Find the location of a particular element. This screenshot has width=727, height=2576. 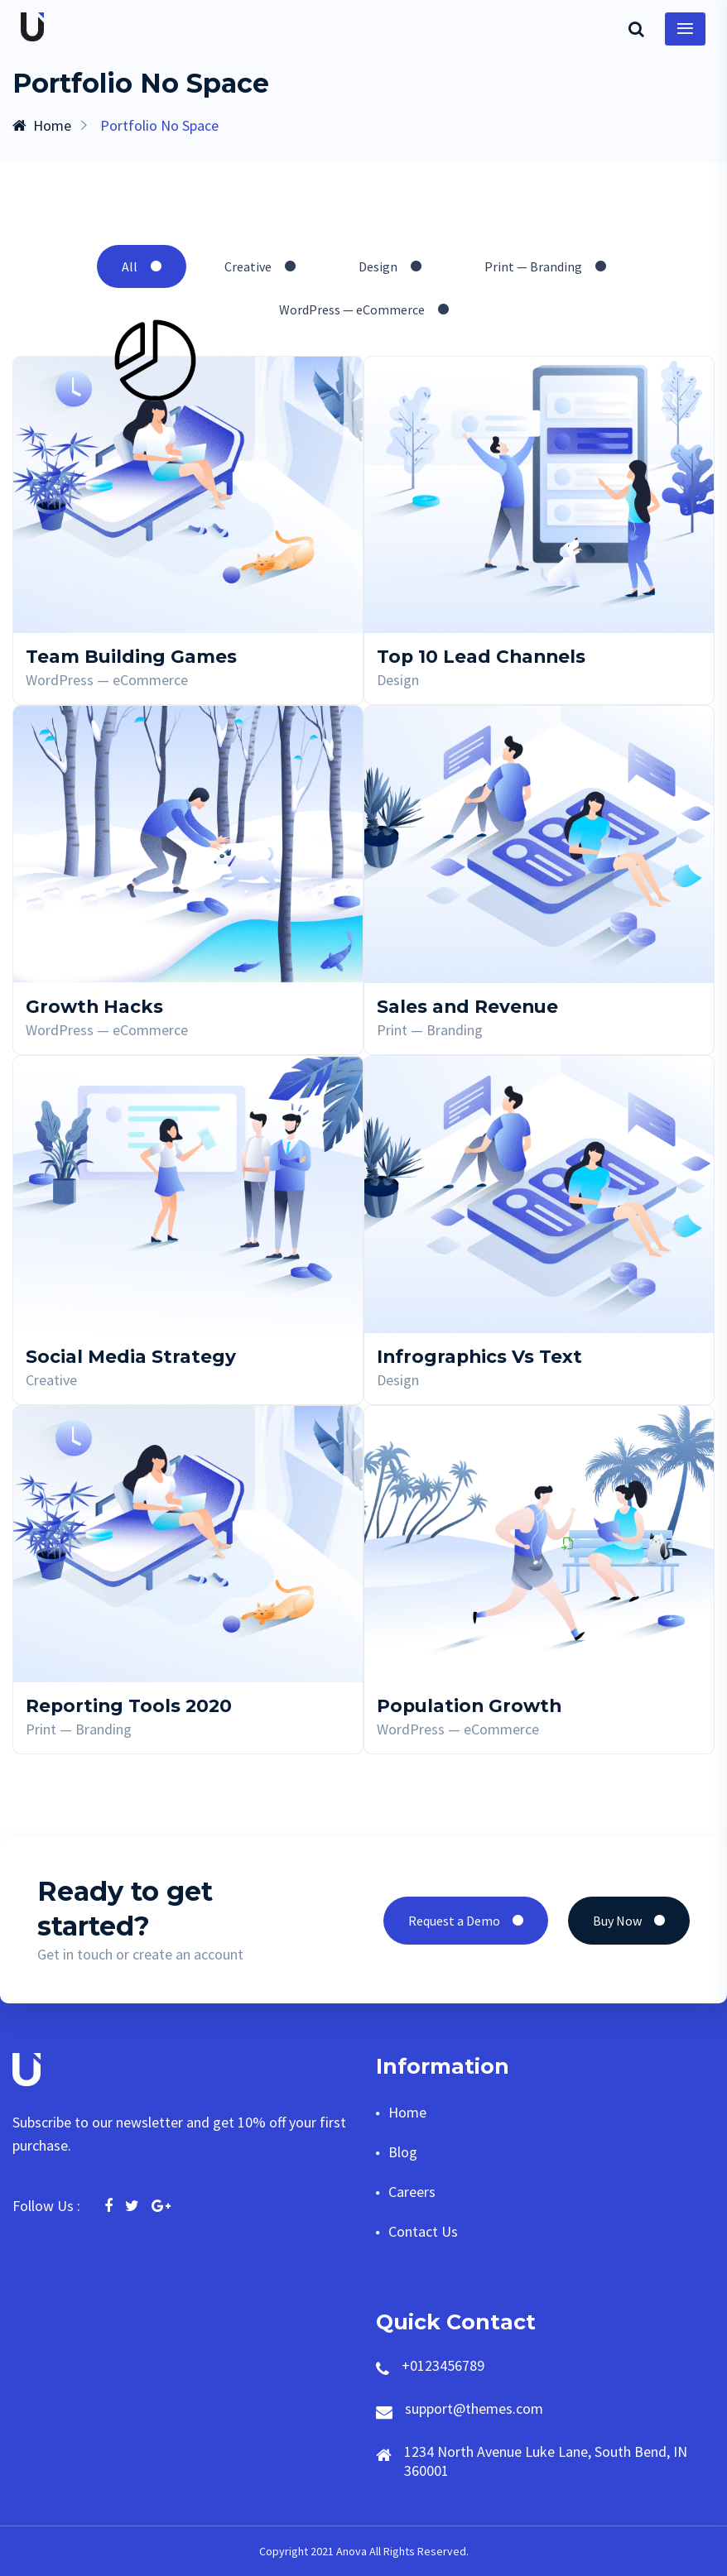

import a file from another source is located at coordinates (568, 1543).